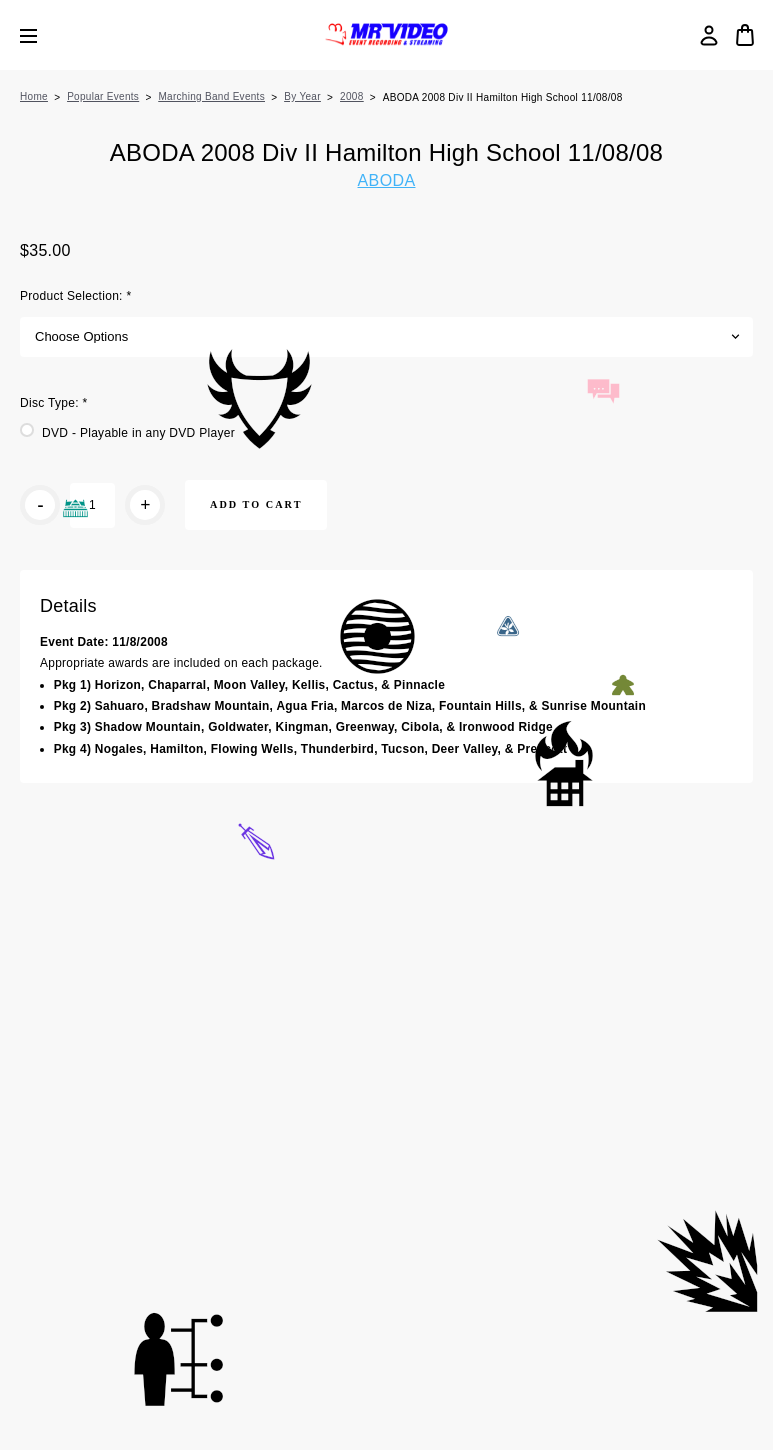  What do you see at coordinates (707, 1260) in the screenshot?
I see `indicates an explosion or blast effect in a game` at bounding box center [707, 1260].